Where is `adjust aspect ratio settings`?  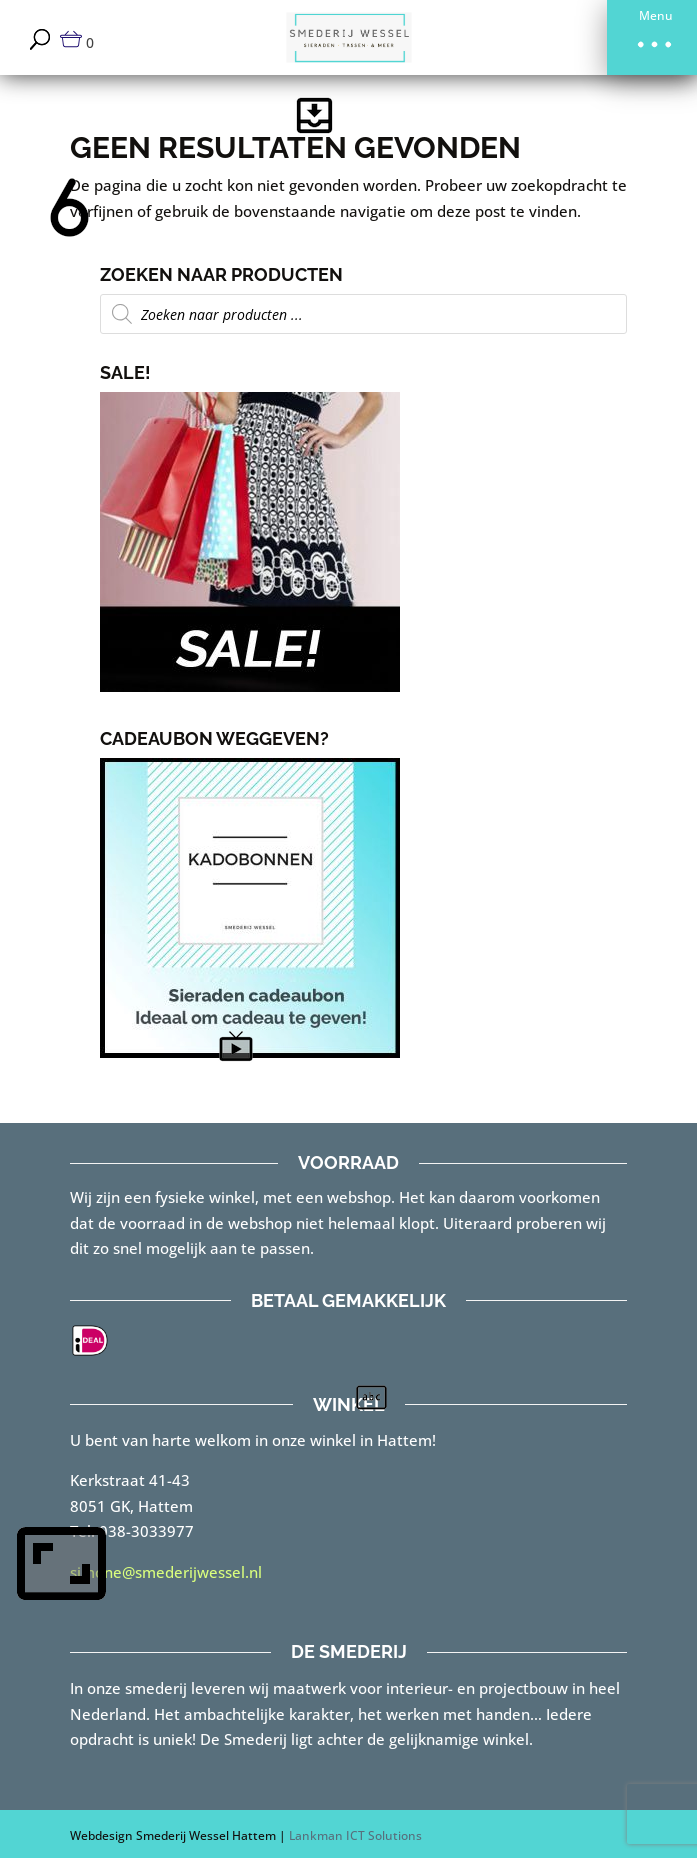 adjust aspect ratio settings is located at coordinates (61, 1563).